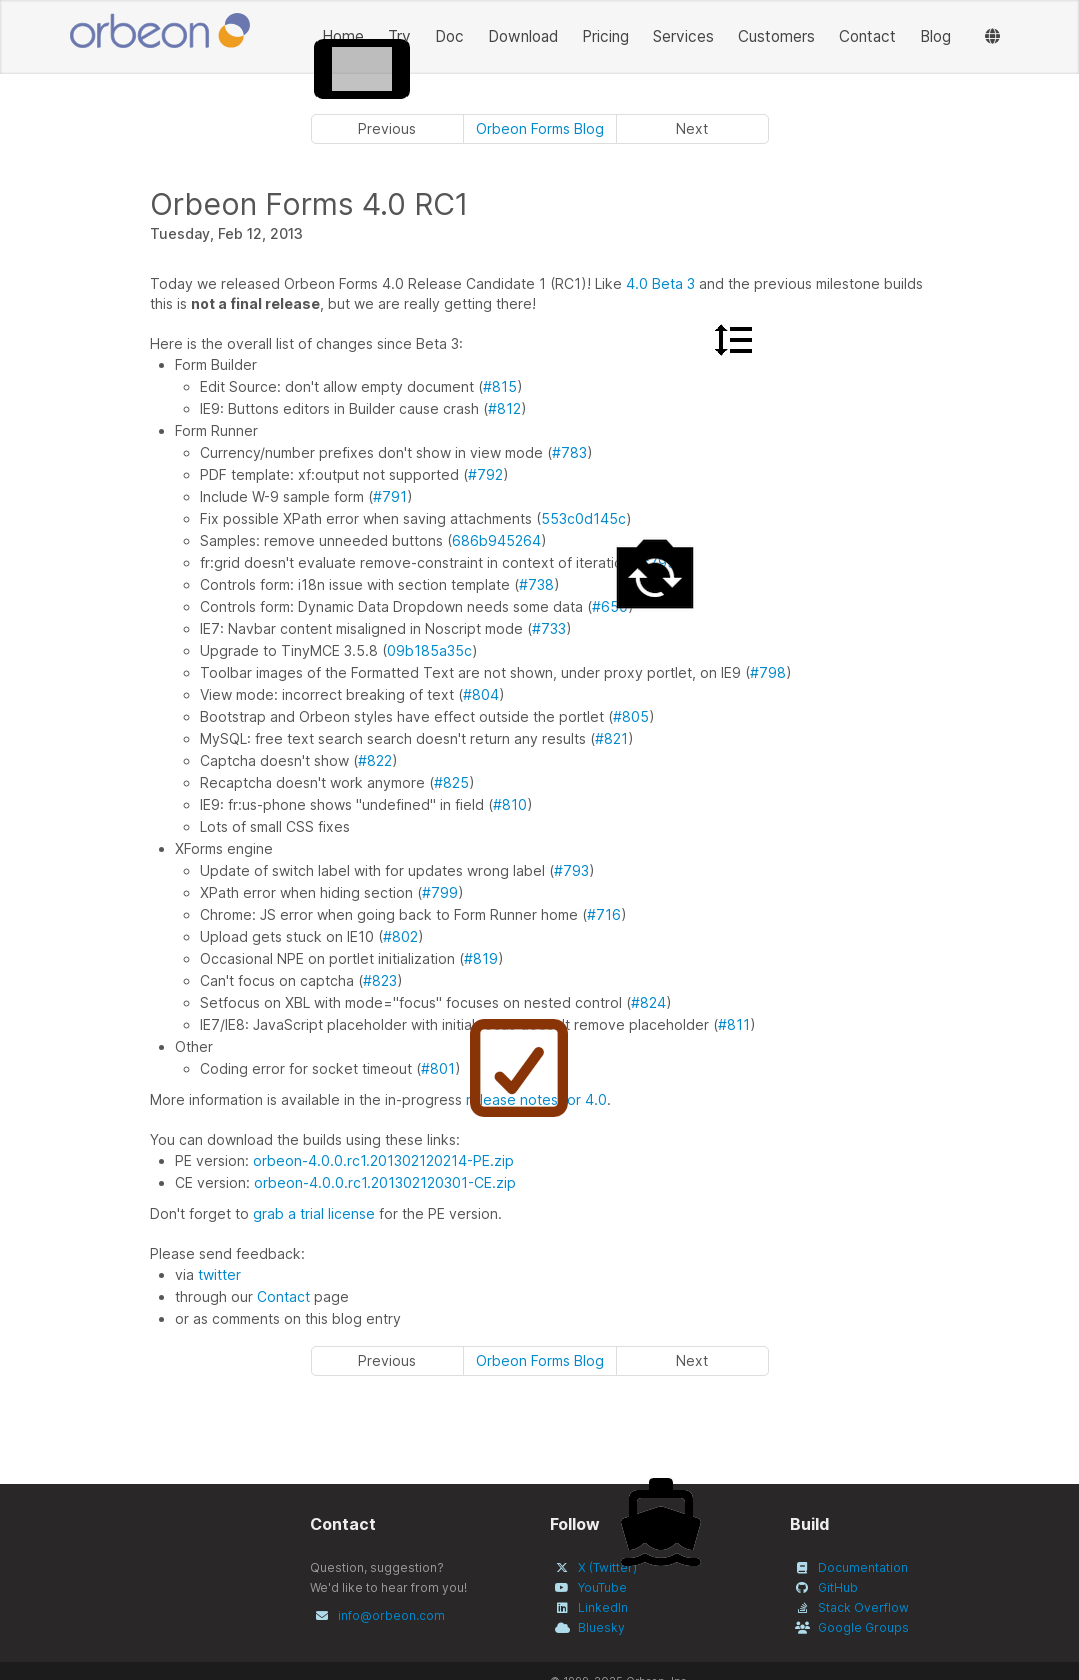 The width and height of the screenshot is (1079, 1680). What do you see at coordinates (734, 340) in the screenshot?
I see `adjust line spacing in text` at bounding box center [734, 340].